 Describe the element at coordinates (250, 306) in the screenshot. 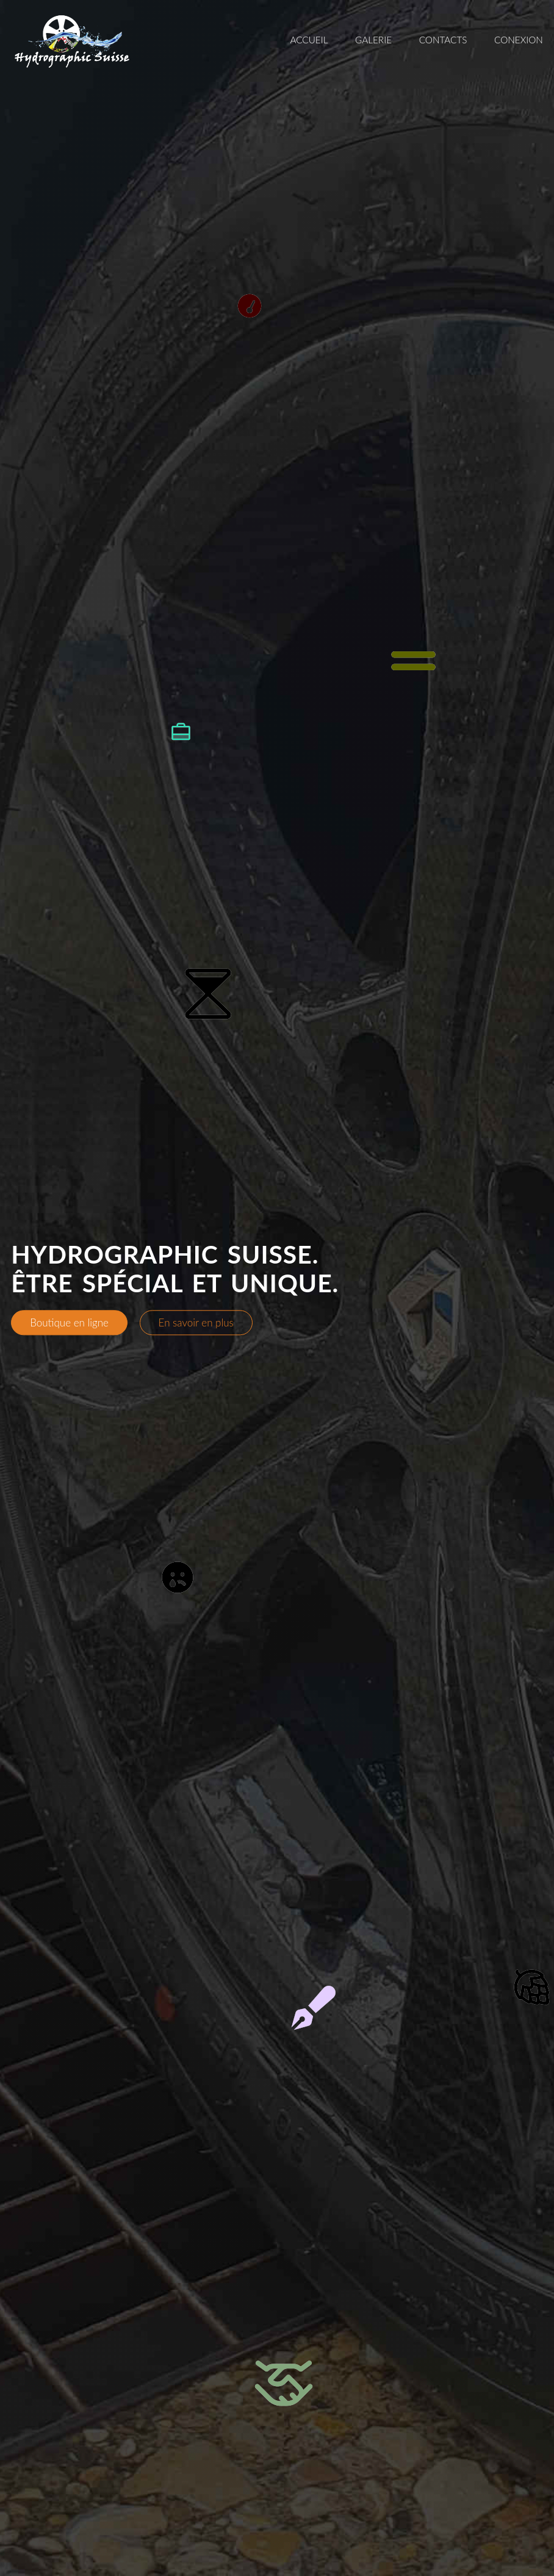

I see `view system performance or speed metrics` at that location.